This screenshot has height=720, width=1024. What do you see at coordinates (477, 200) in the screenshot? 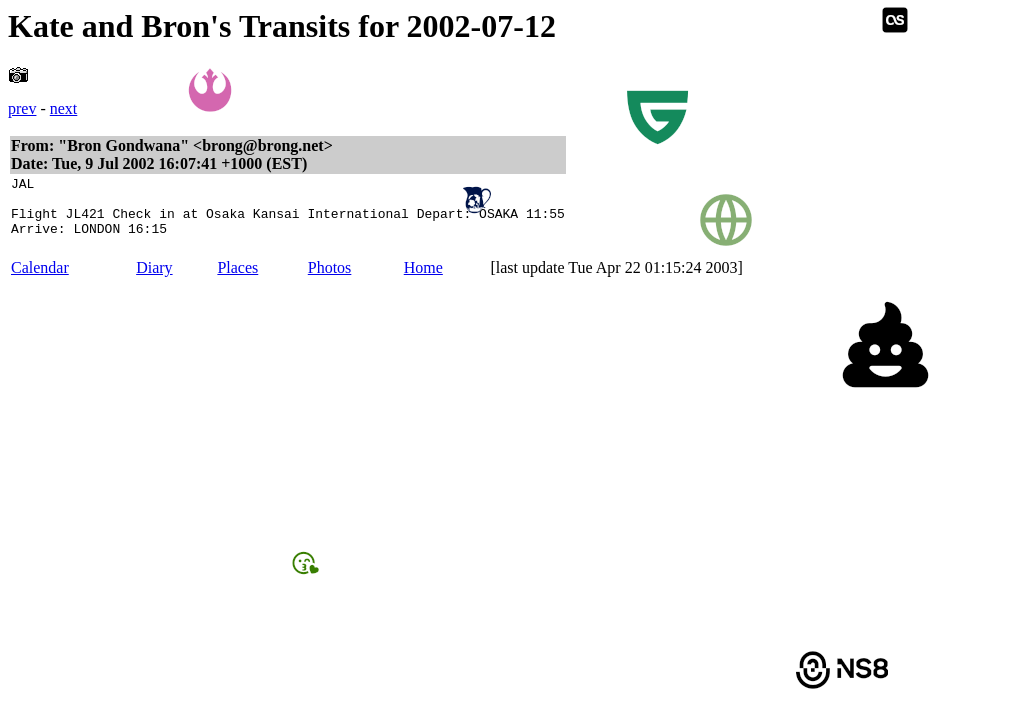
I see `charles web debugging proxy application` at bounding box center [477, 200].